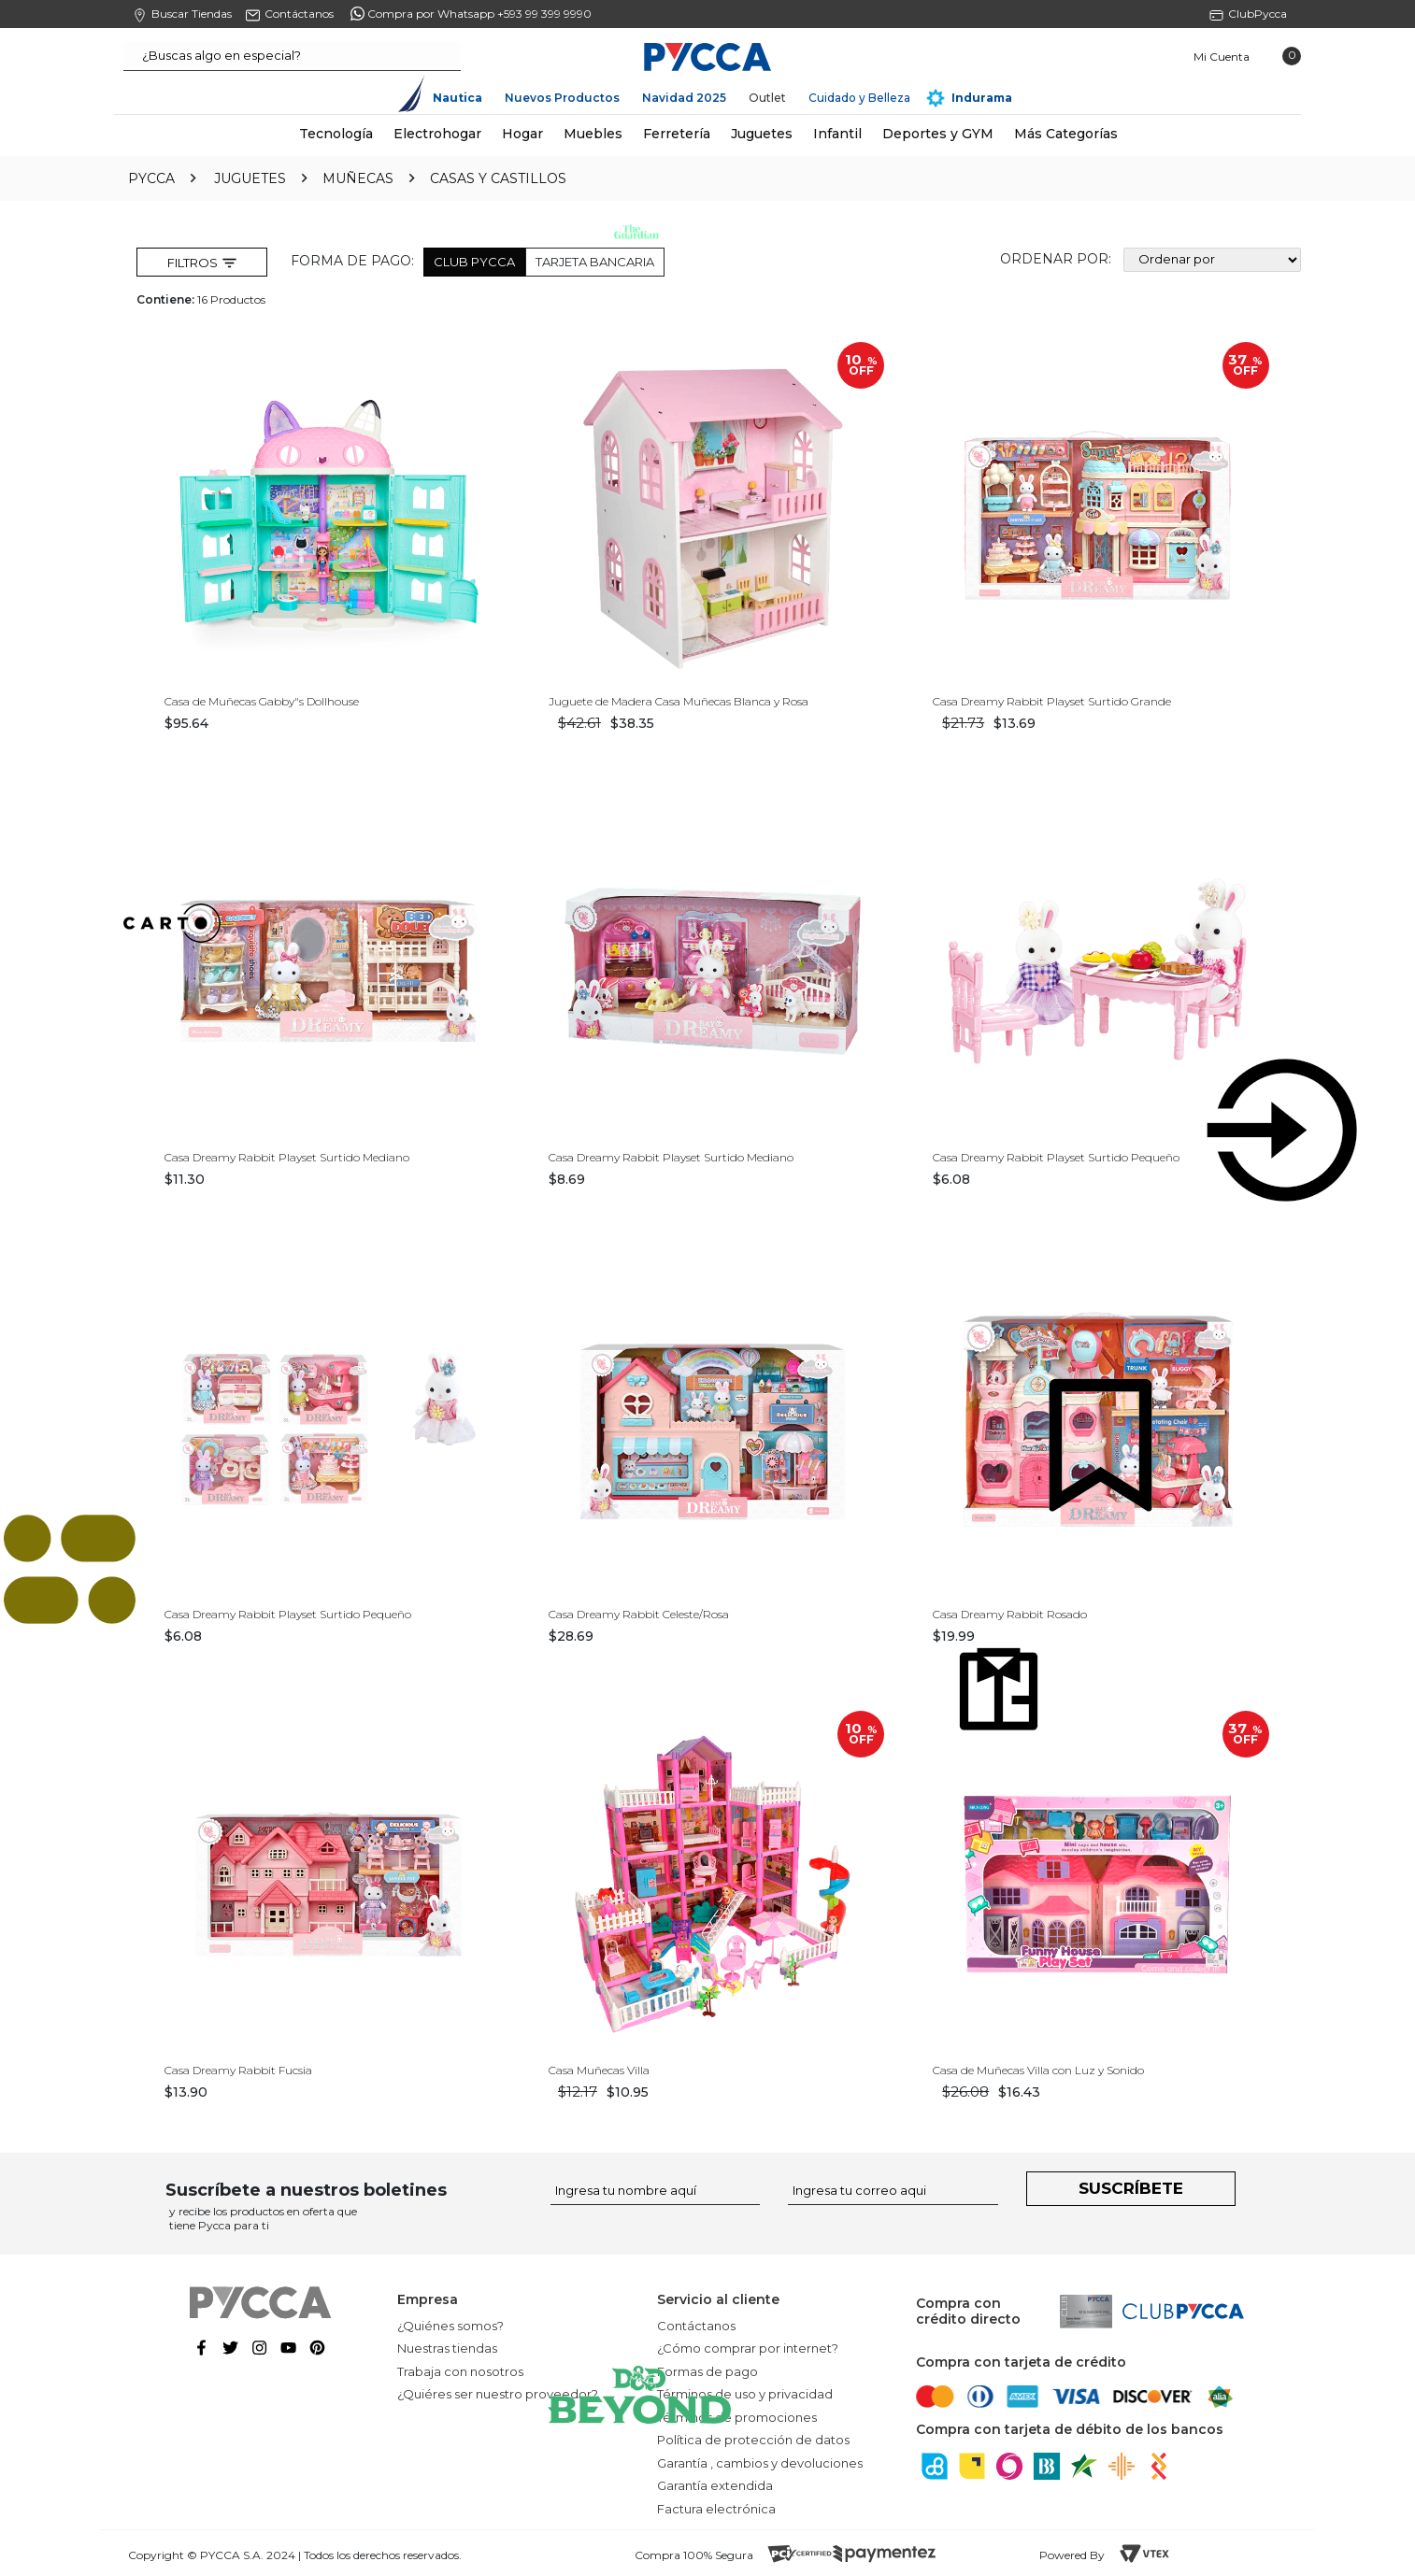 The image size is (1415, 2576). What do you see at coordinates (636, 232) in the screenshot?
I see `open The Guardian news app` at bounding box center [636, 232].